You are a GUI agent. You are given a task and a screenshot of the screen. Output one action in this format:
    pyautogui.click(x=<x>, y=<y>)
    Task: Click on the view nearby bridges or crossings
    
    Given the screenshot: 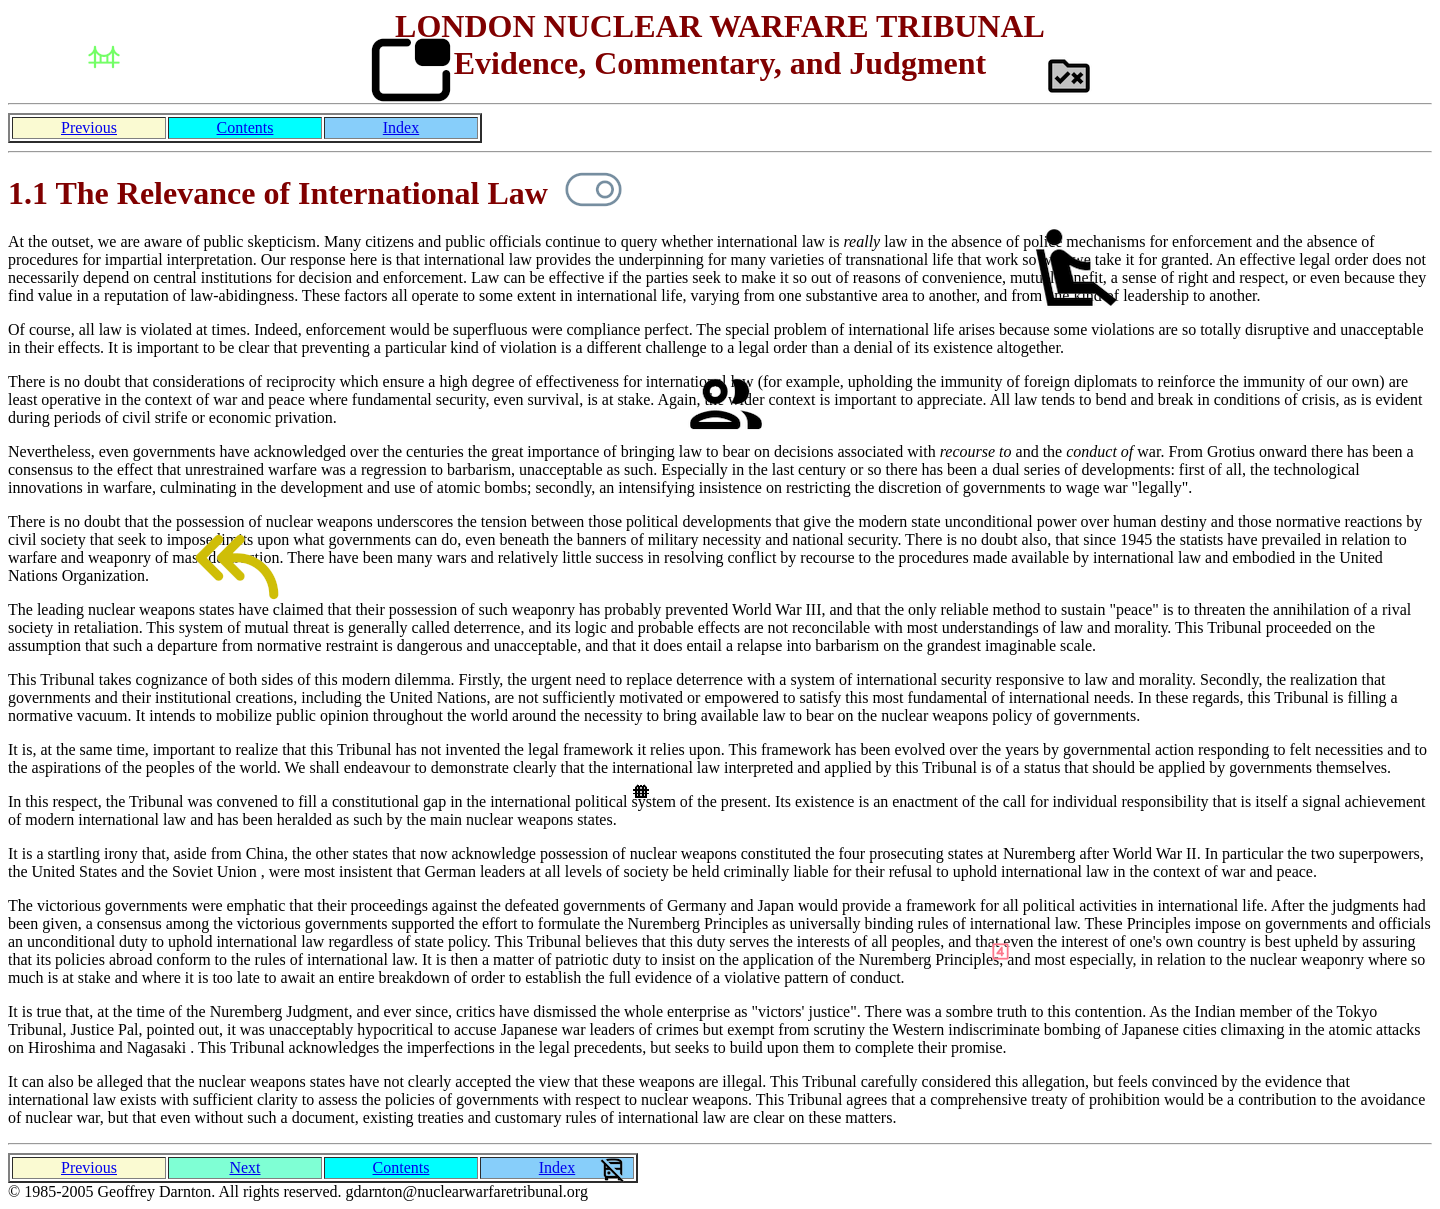 What is the action you would take?
    pyautogui.click(x=104, y=57)
    